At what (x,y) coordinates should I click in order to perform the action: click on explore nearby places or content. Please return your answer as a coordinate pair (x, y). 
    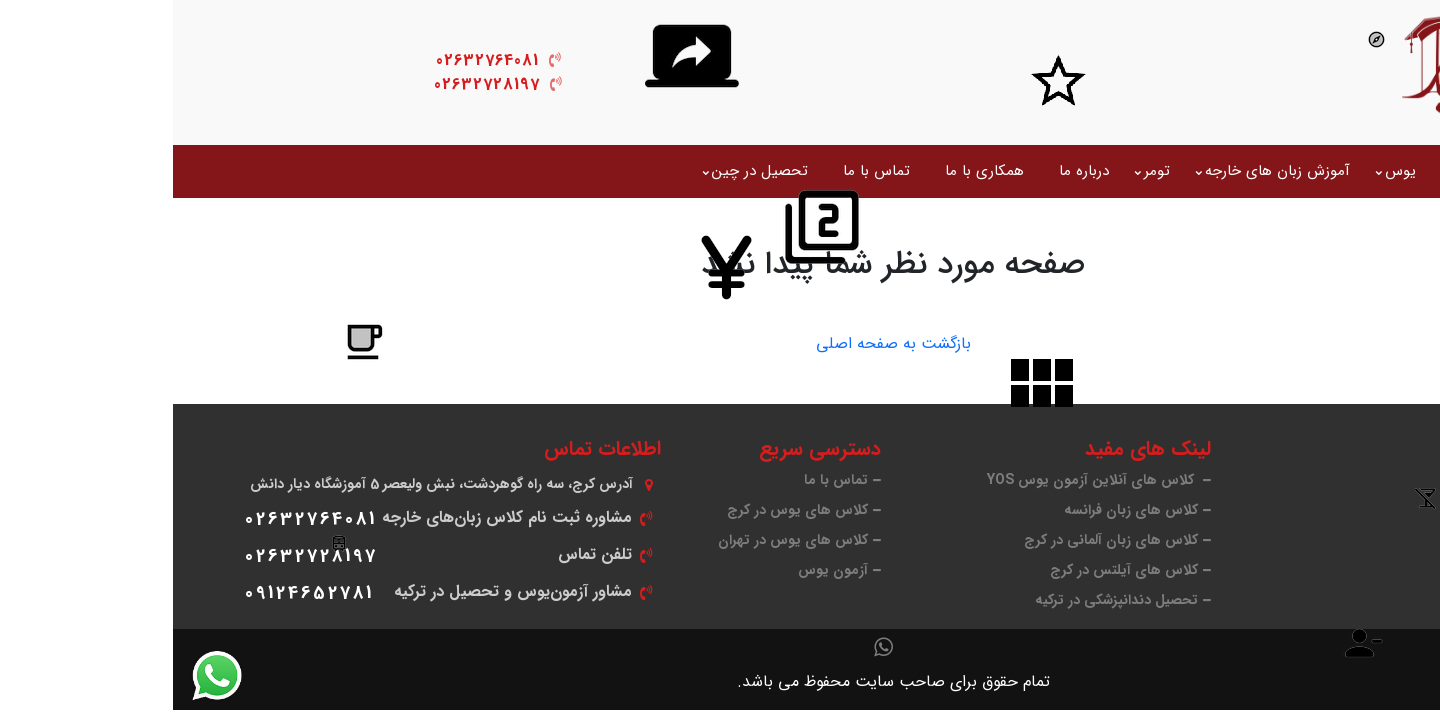
    Looking at the image, I should click on (1376, 39).